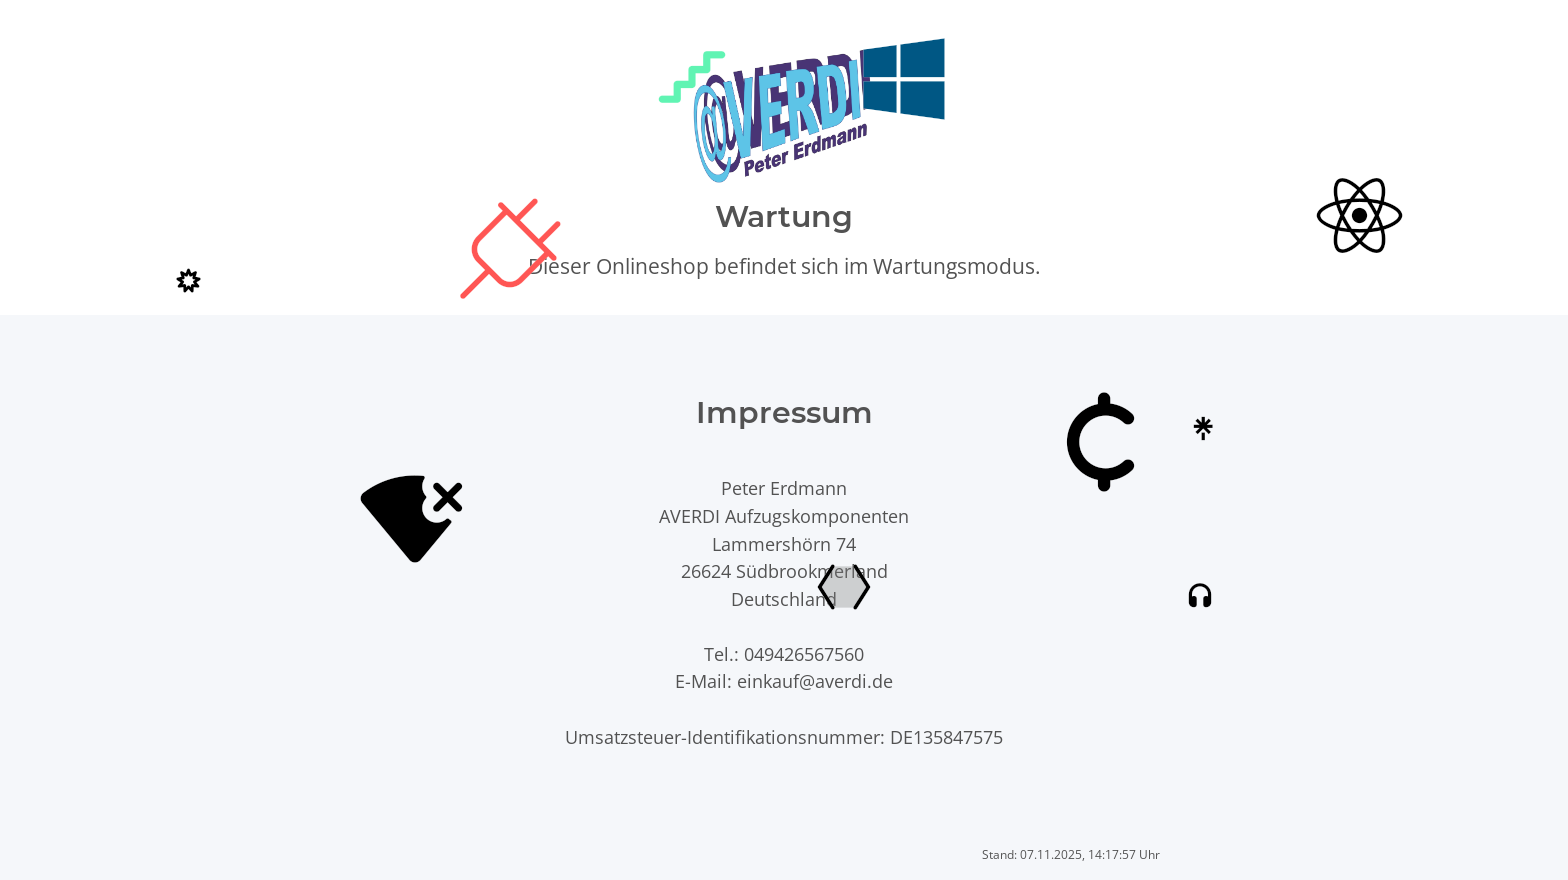  What do you see at coordinates (1359, 215) in the screenshot?
I see `react javascript library logo` at bounding box center [1359, 215].